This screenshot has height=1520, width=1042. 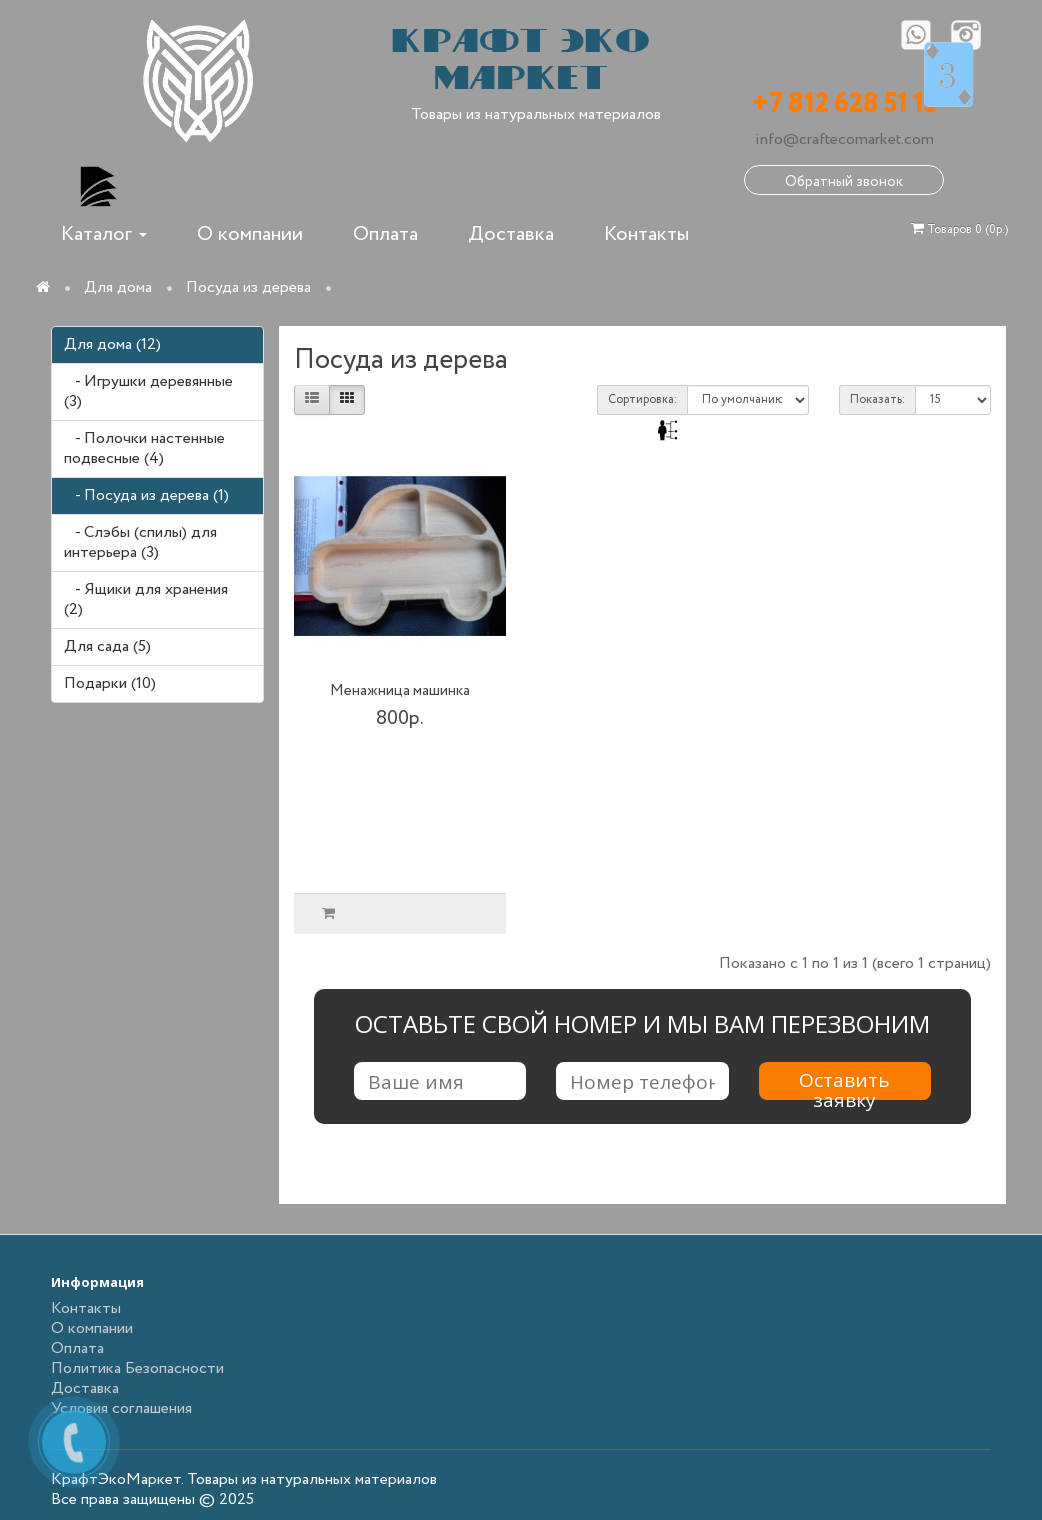 I want to click on three of diamonds playing card, so click(x=948, y=74).